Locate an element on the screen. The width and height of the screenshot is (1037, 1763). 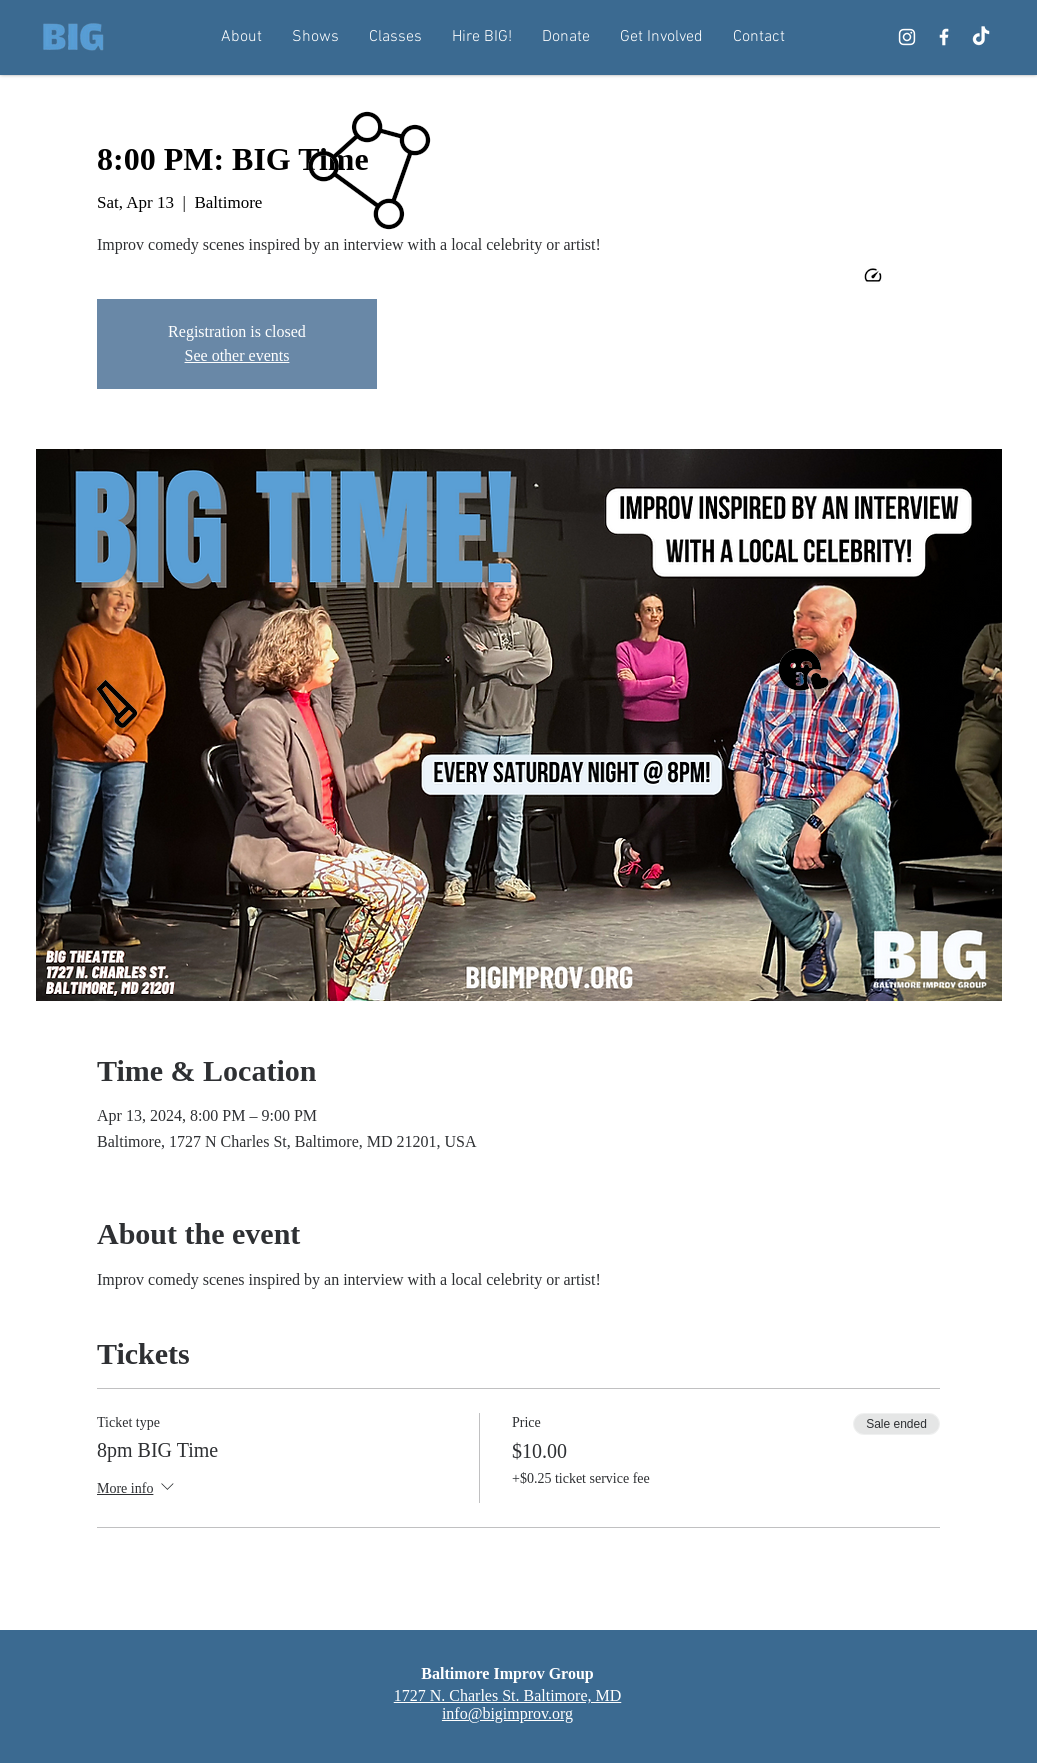
send a kiss or flirty reaction is located at coordinates (802, 669).